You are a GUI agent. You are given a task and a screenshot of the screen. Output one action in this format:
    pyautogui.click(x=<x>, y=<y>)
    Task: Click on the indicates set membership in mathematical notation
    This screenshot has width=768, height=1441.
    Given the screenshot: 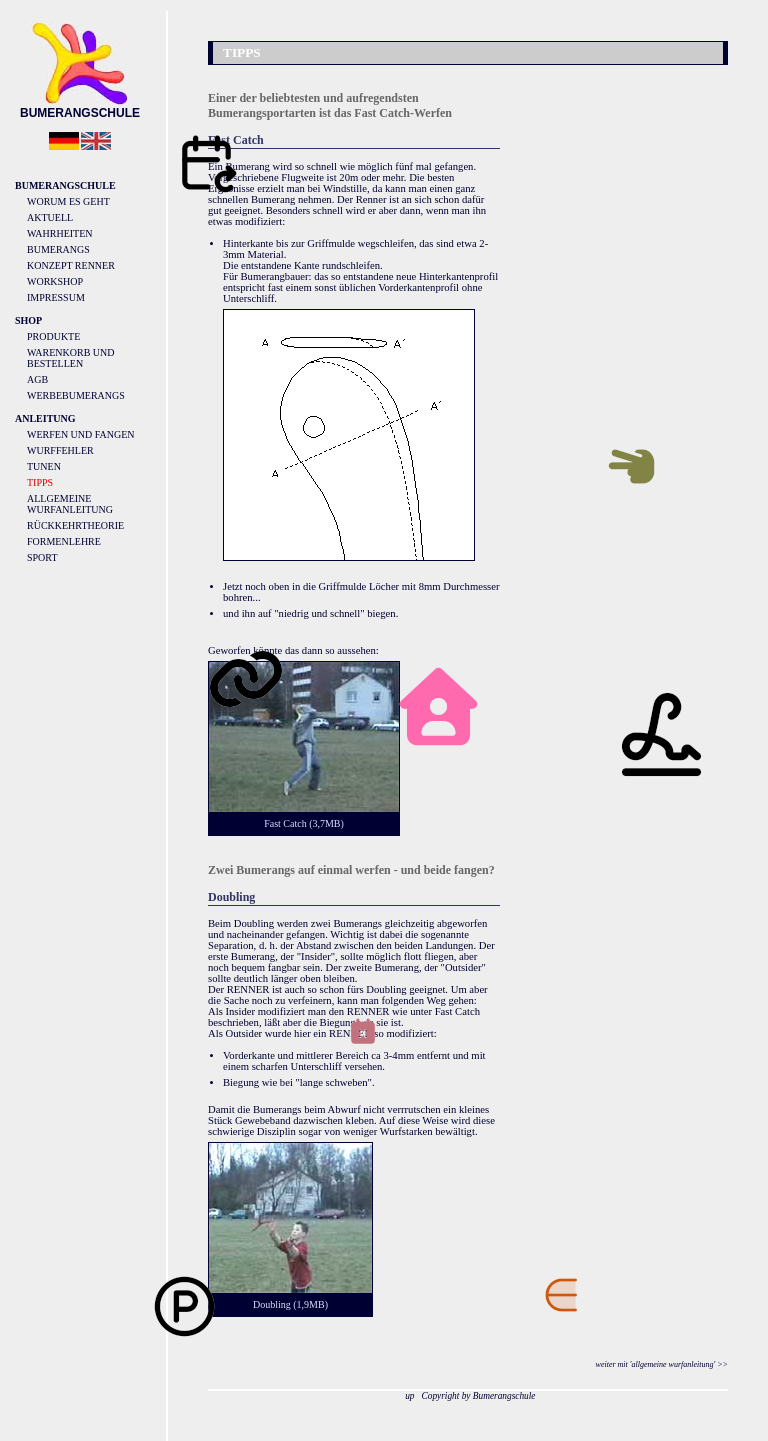 What is the action you would take?
    pyautogui.click(x=562, y=1295)
    